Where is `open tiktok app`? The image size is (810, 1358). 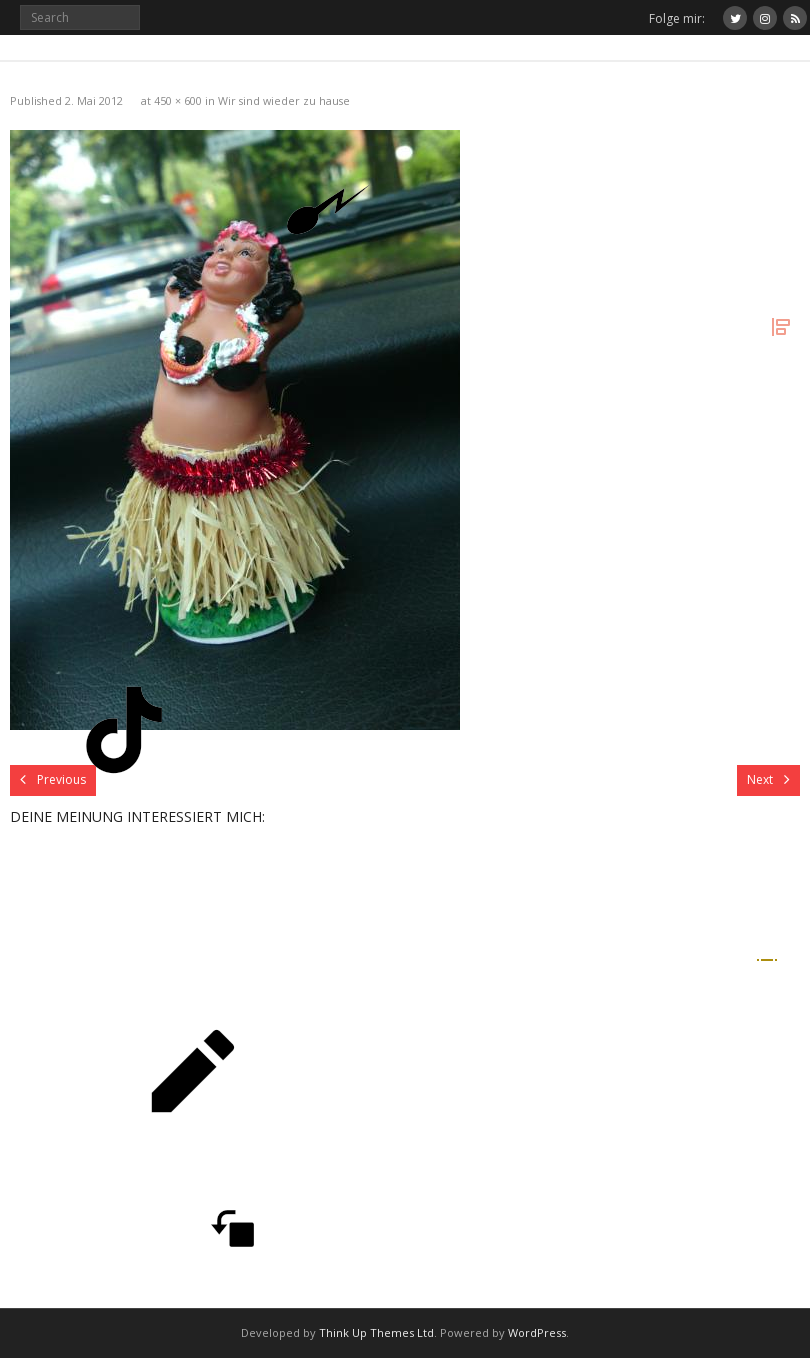 open tiktok app is located at coordinates (124, 730).